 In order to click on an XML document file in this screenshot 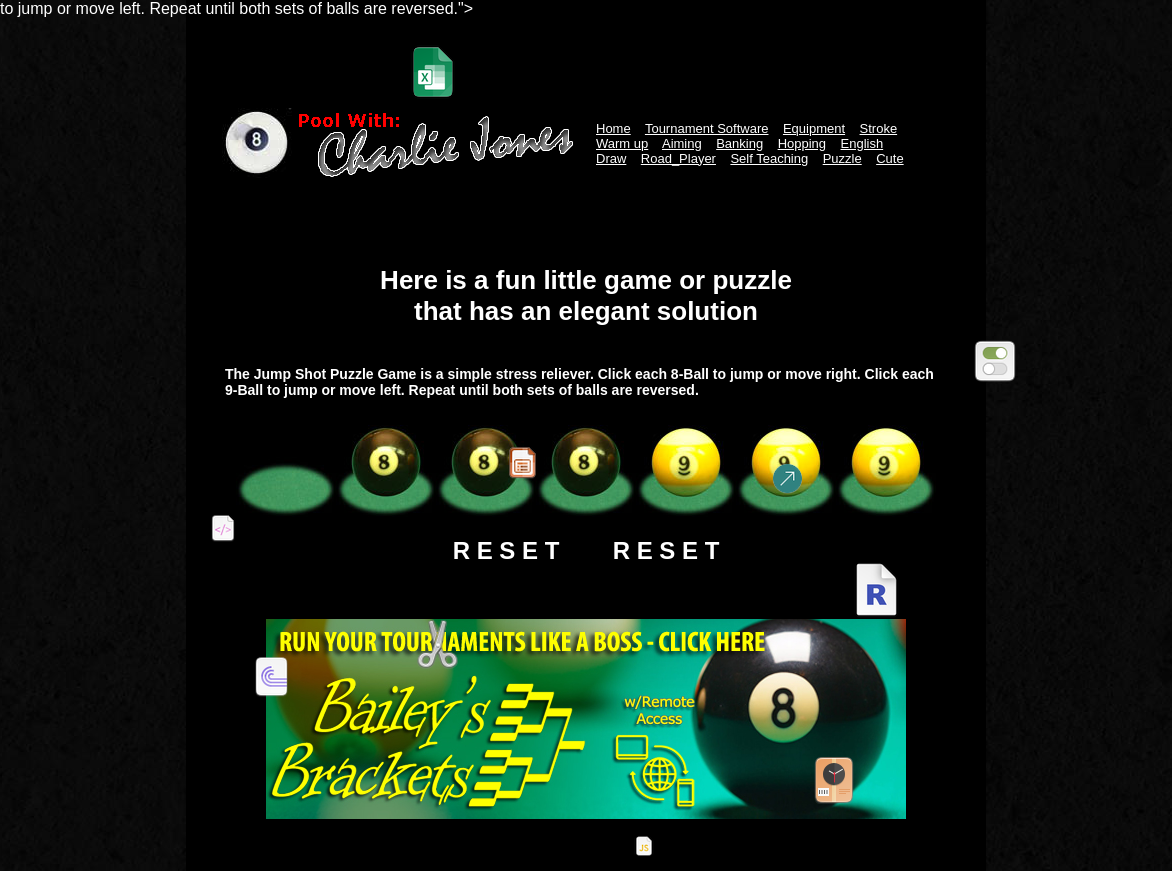, I will do `click(223, 528)`.